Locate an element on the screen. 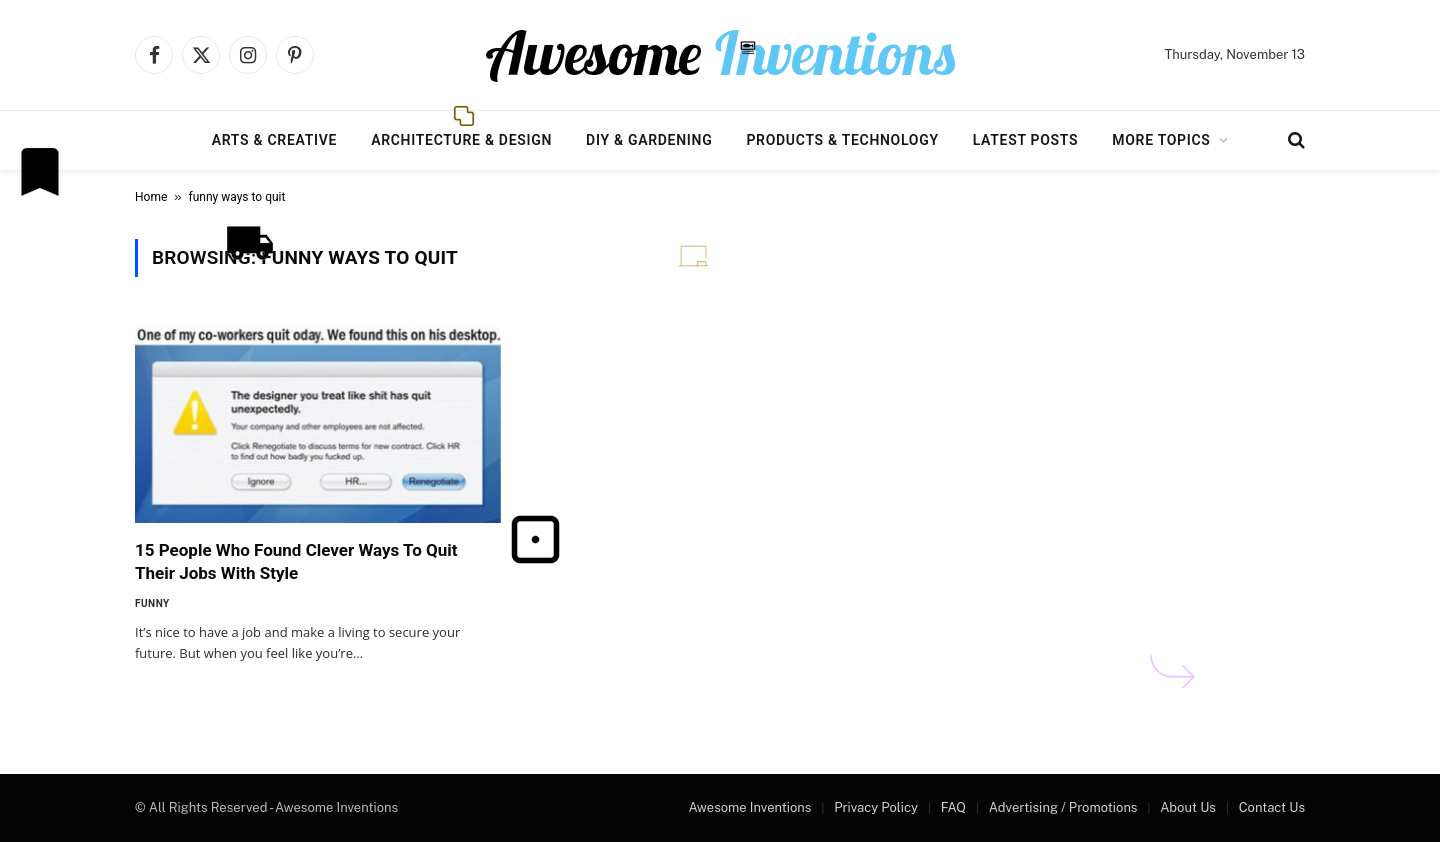 The height and width of the screenshot is (842, 1440). reply to a message is located at coordinates (1172, 671).